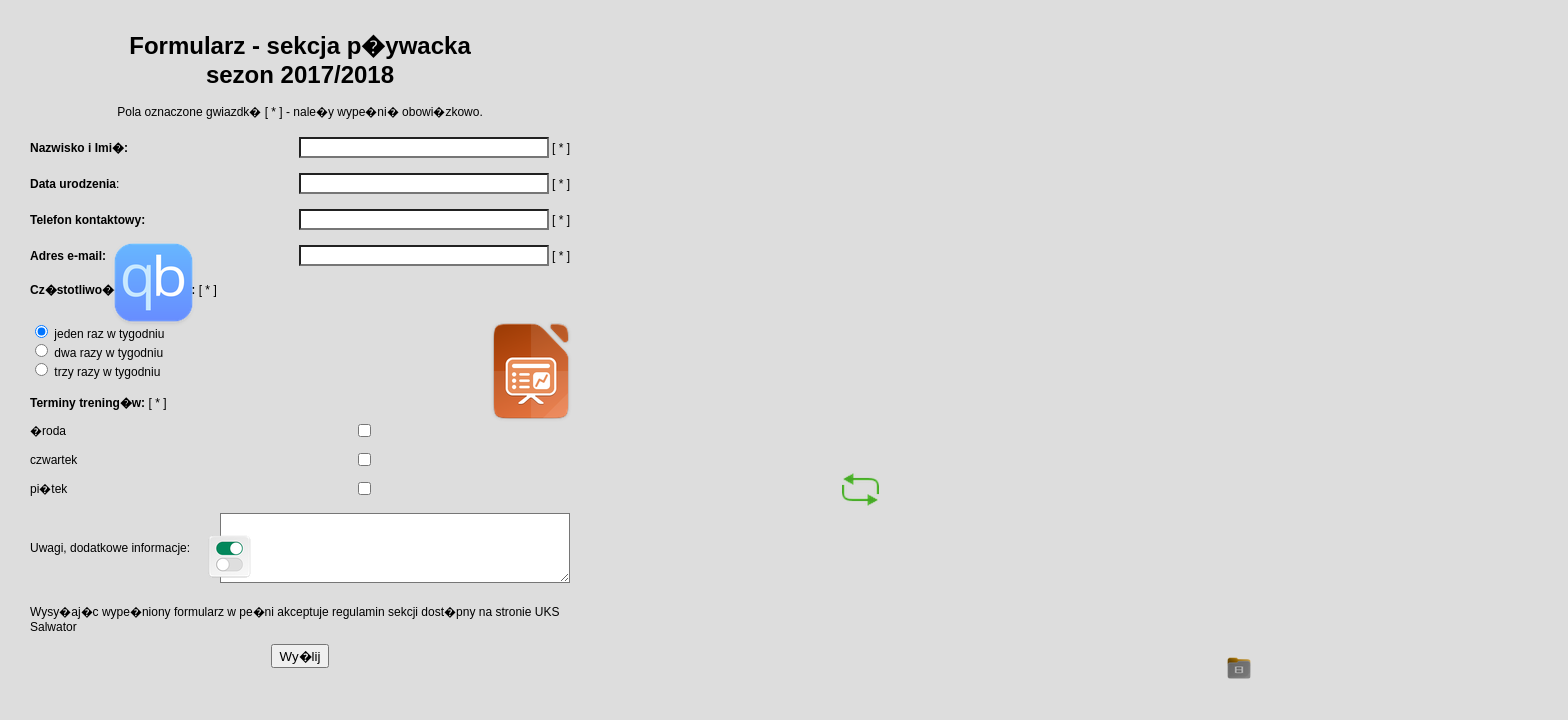 Image resolution: width=1568 pixels, height=720 pixels. I want to click on open system settings or preferences, so click(229, 556).